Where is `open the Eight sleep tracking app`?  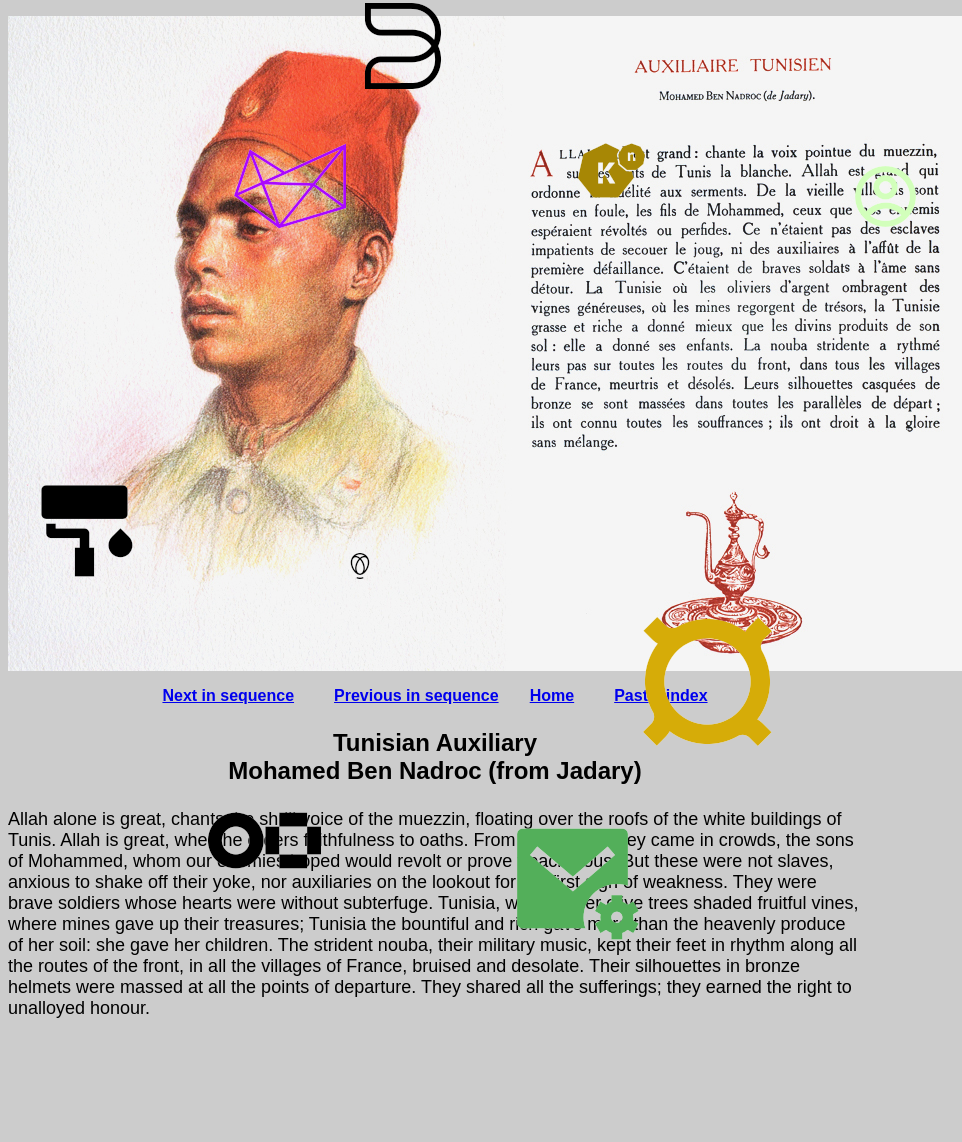
open the Eight sleep tracking app is located at coordinates (264, 840).